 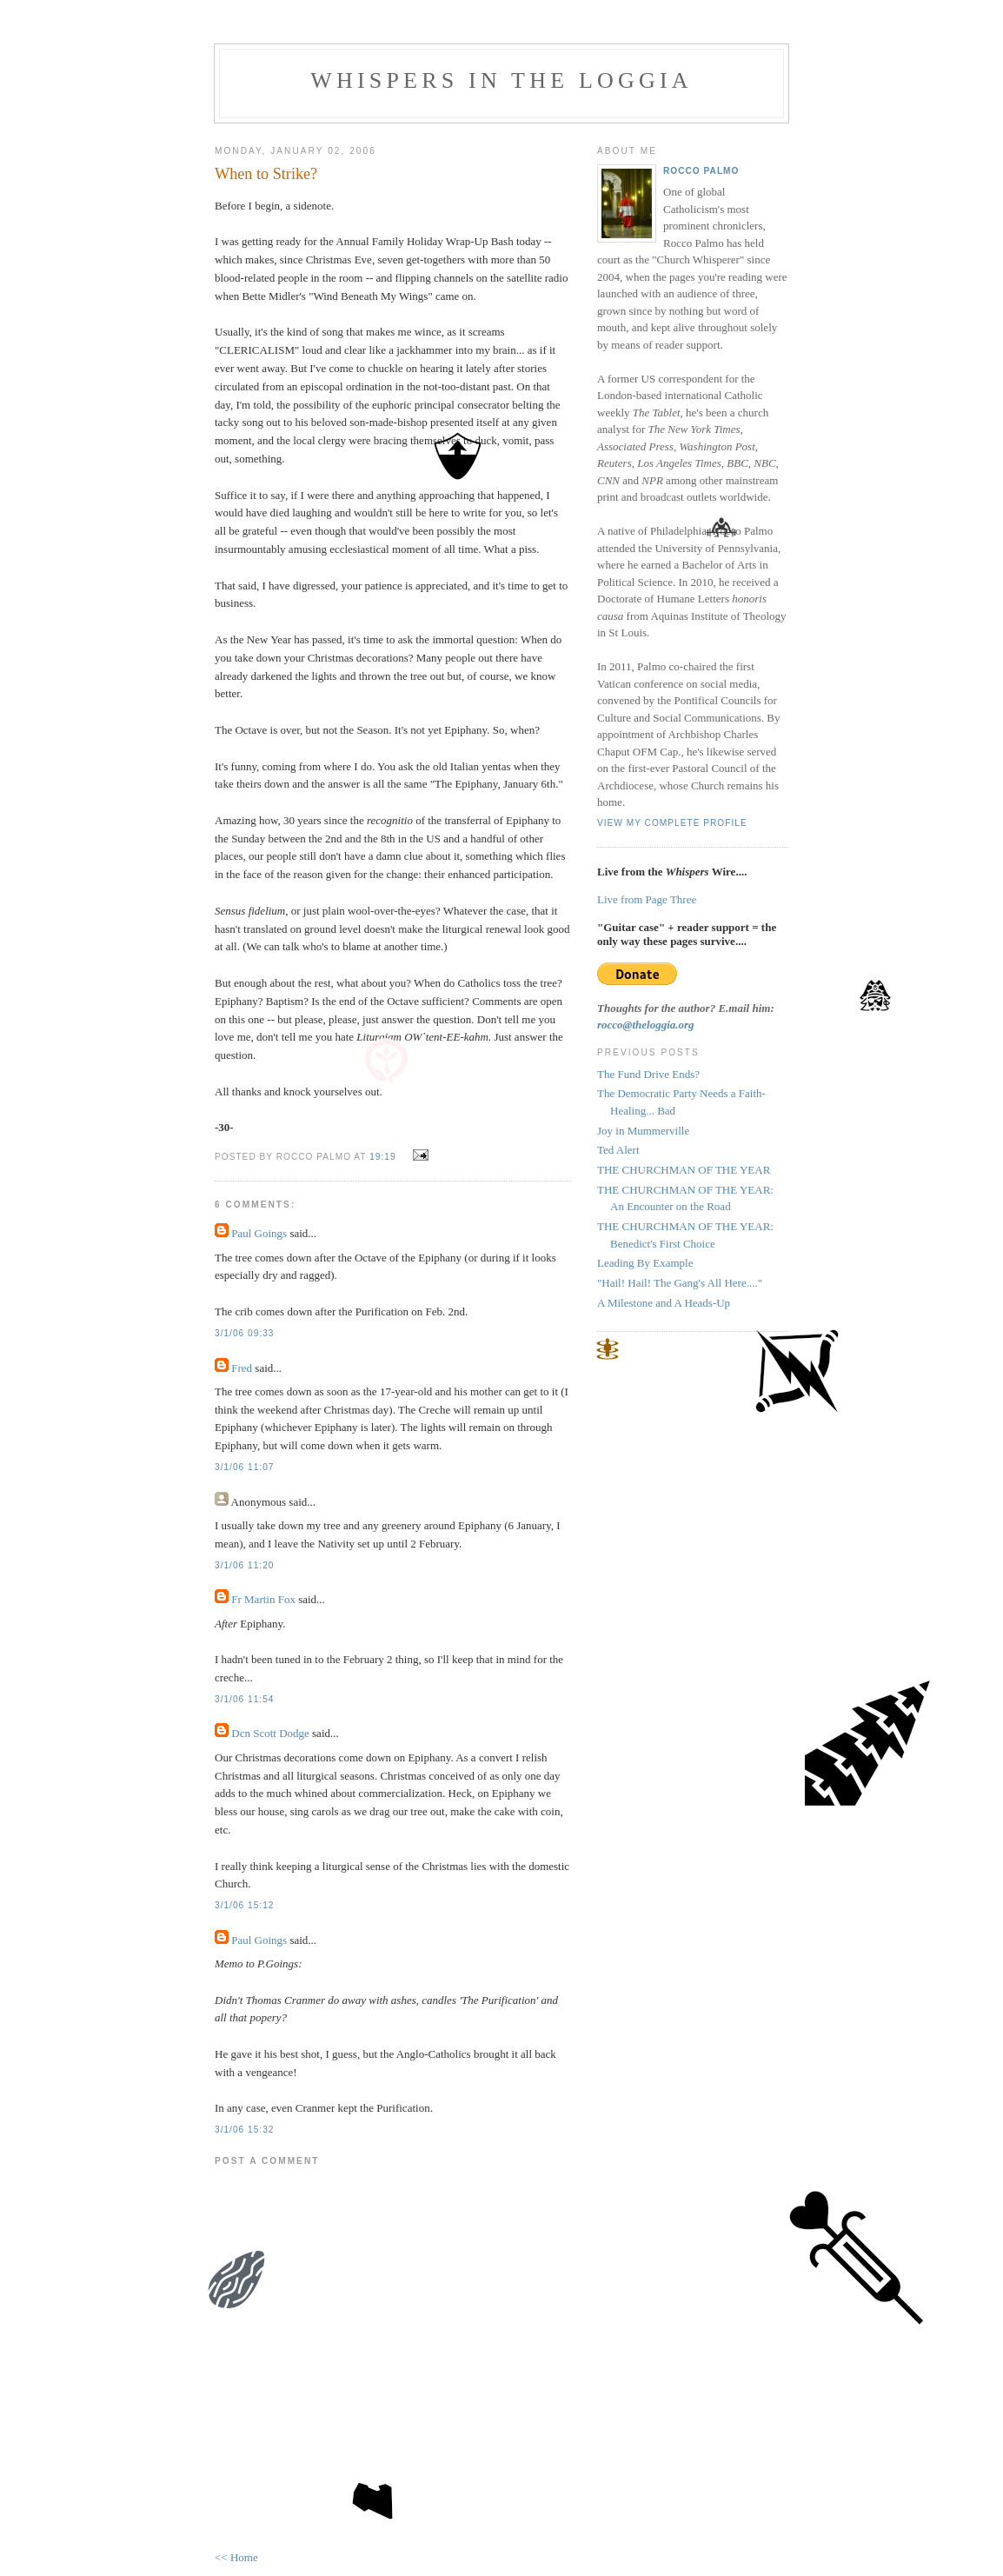 What do you see at coordinates (457, 456) in the screenshot?
I see `upgrade your armor or defensive stats` at bounding box center [457, 456].